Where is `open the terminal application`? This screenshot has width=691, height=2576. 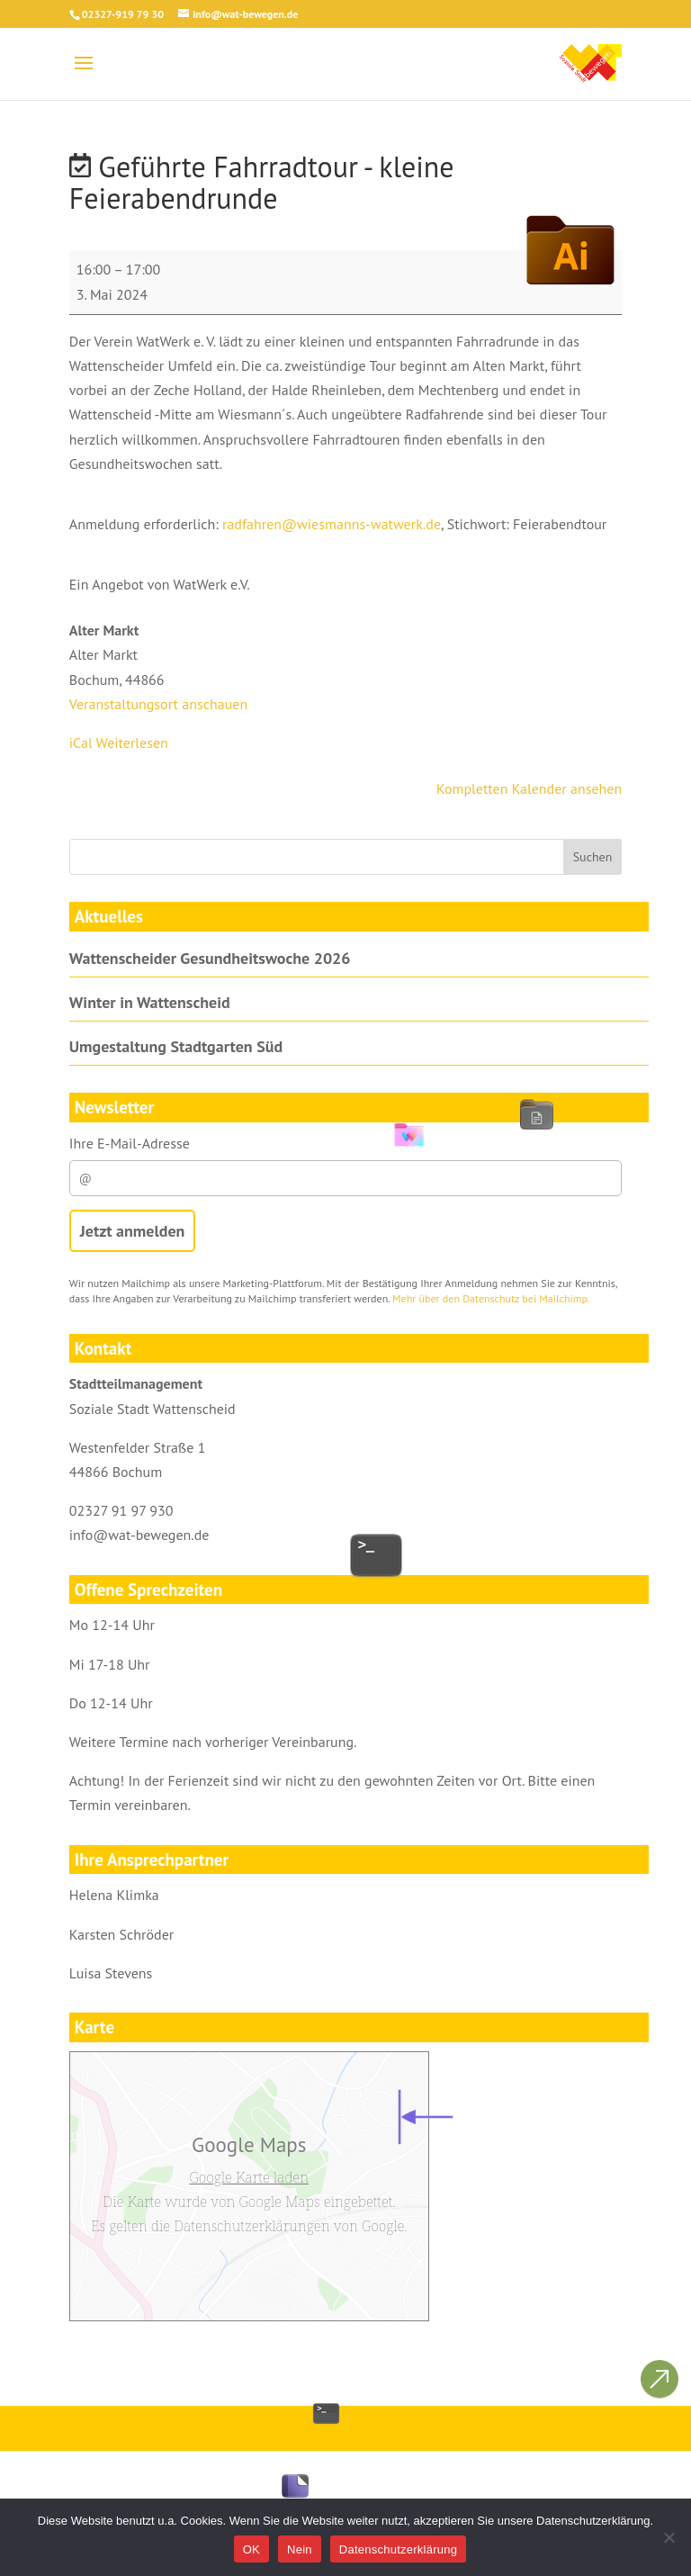
open the terminal application is located at coordinates (376, 1555).